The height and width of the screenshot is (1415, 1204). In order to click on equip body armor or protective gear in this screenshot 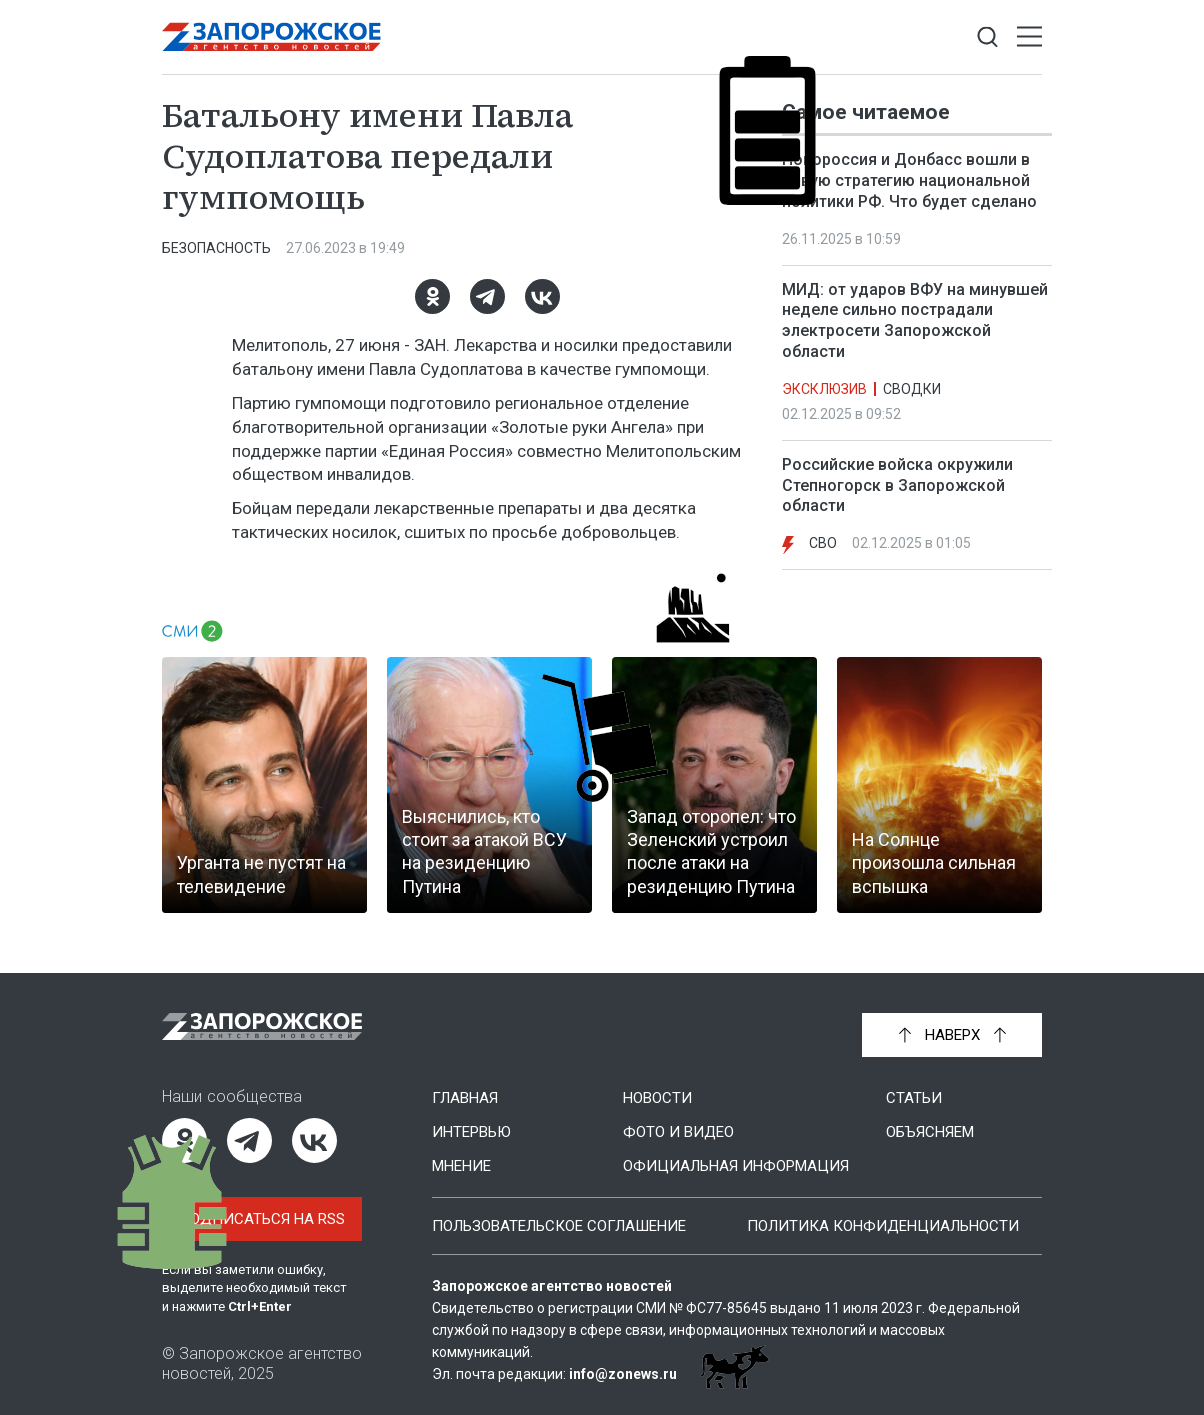, I will do `click(172, 1202)`.